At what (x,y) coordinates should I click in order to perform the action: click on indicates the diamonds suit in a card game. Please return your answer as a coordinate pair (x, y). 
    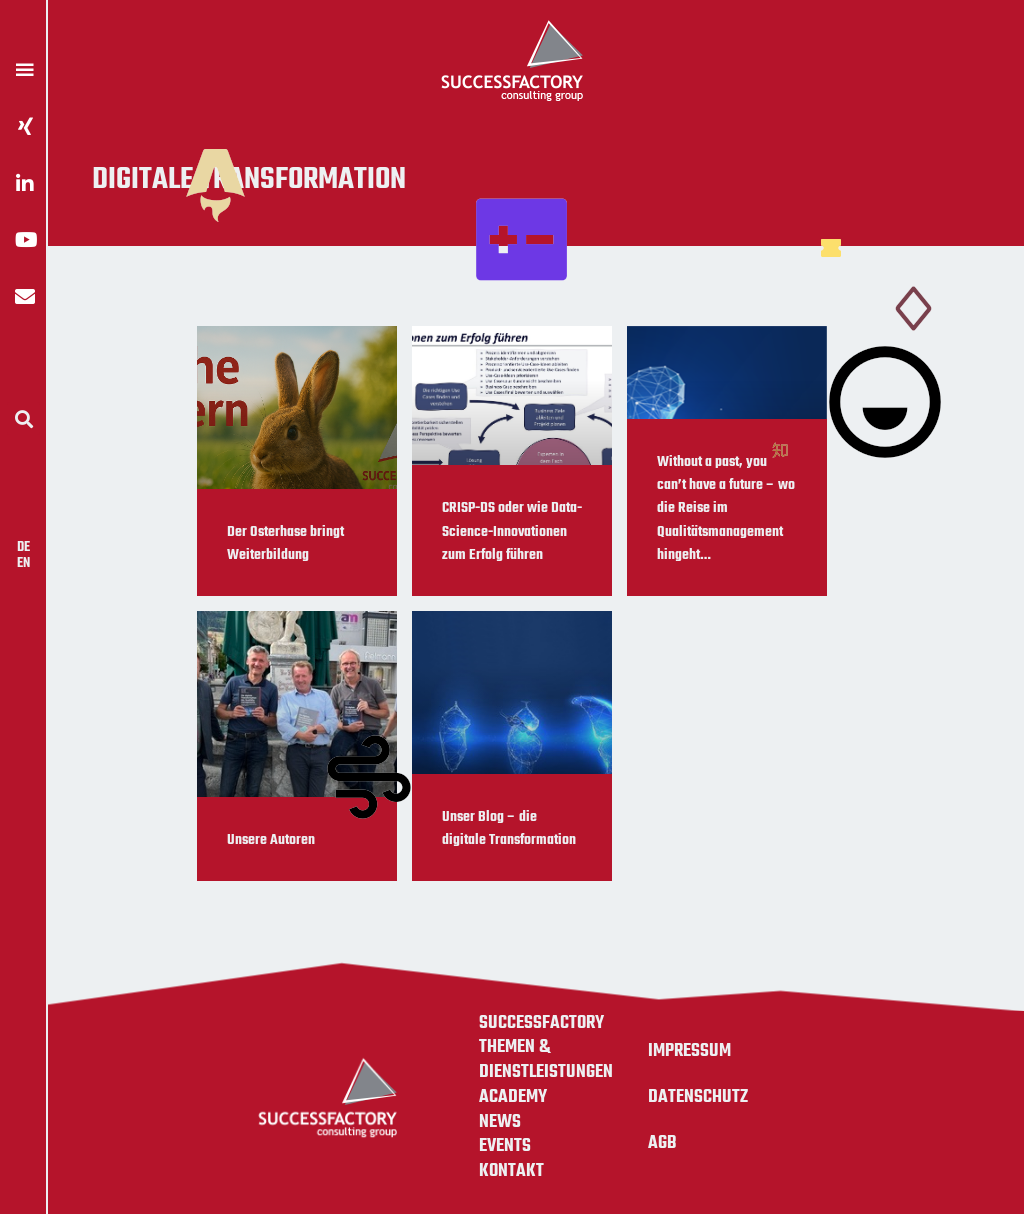
    Looking at the image, I should click on (913, 308).